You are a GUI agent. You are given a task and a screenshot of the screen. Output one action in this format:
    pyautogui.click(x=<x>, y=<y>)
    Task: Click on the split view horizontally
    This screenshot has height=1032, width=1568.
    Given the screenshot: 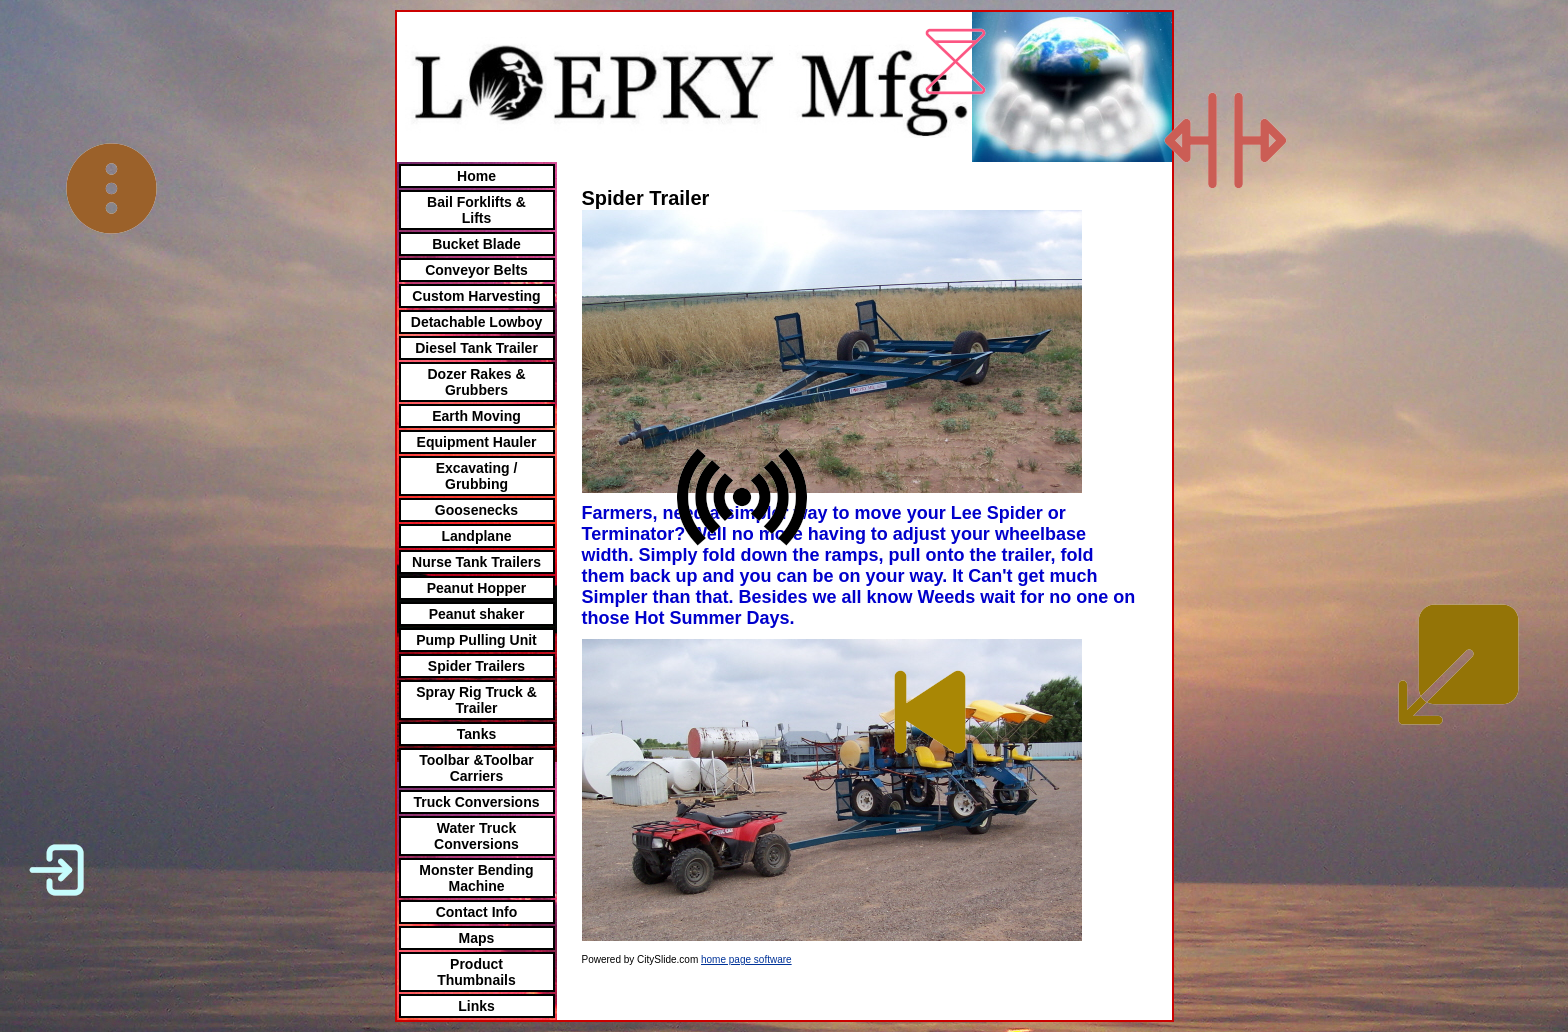 What is the action you would take?
    pyautogui.click(x=1225, y=140)
    